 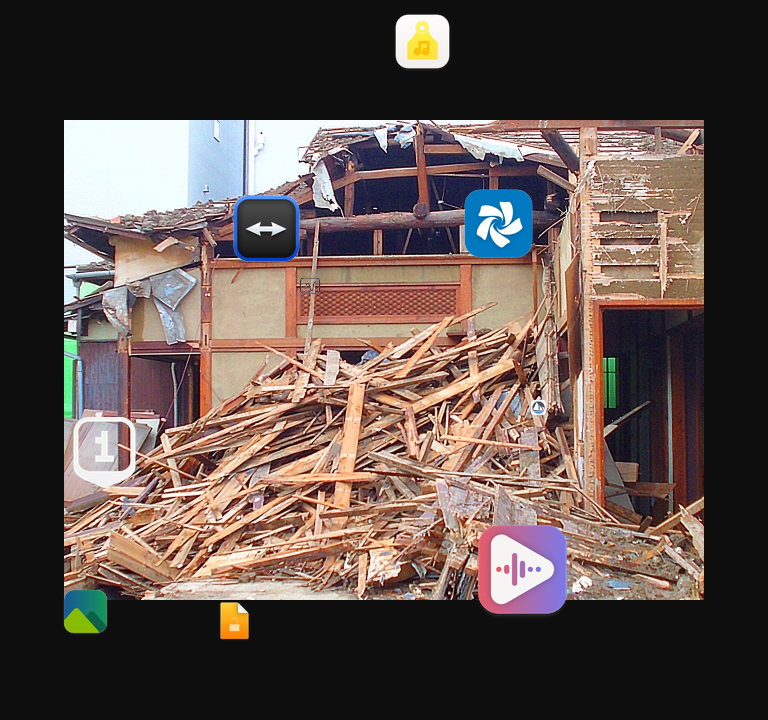 What do you see at coordinates (85, 611) in the screenshot?
I see `open xpano panorama stitching app` at bounding box center [85, 611].